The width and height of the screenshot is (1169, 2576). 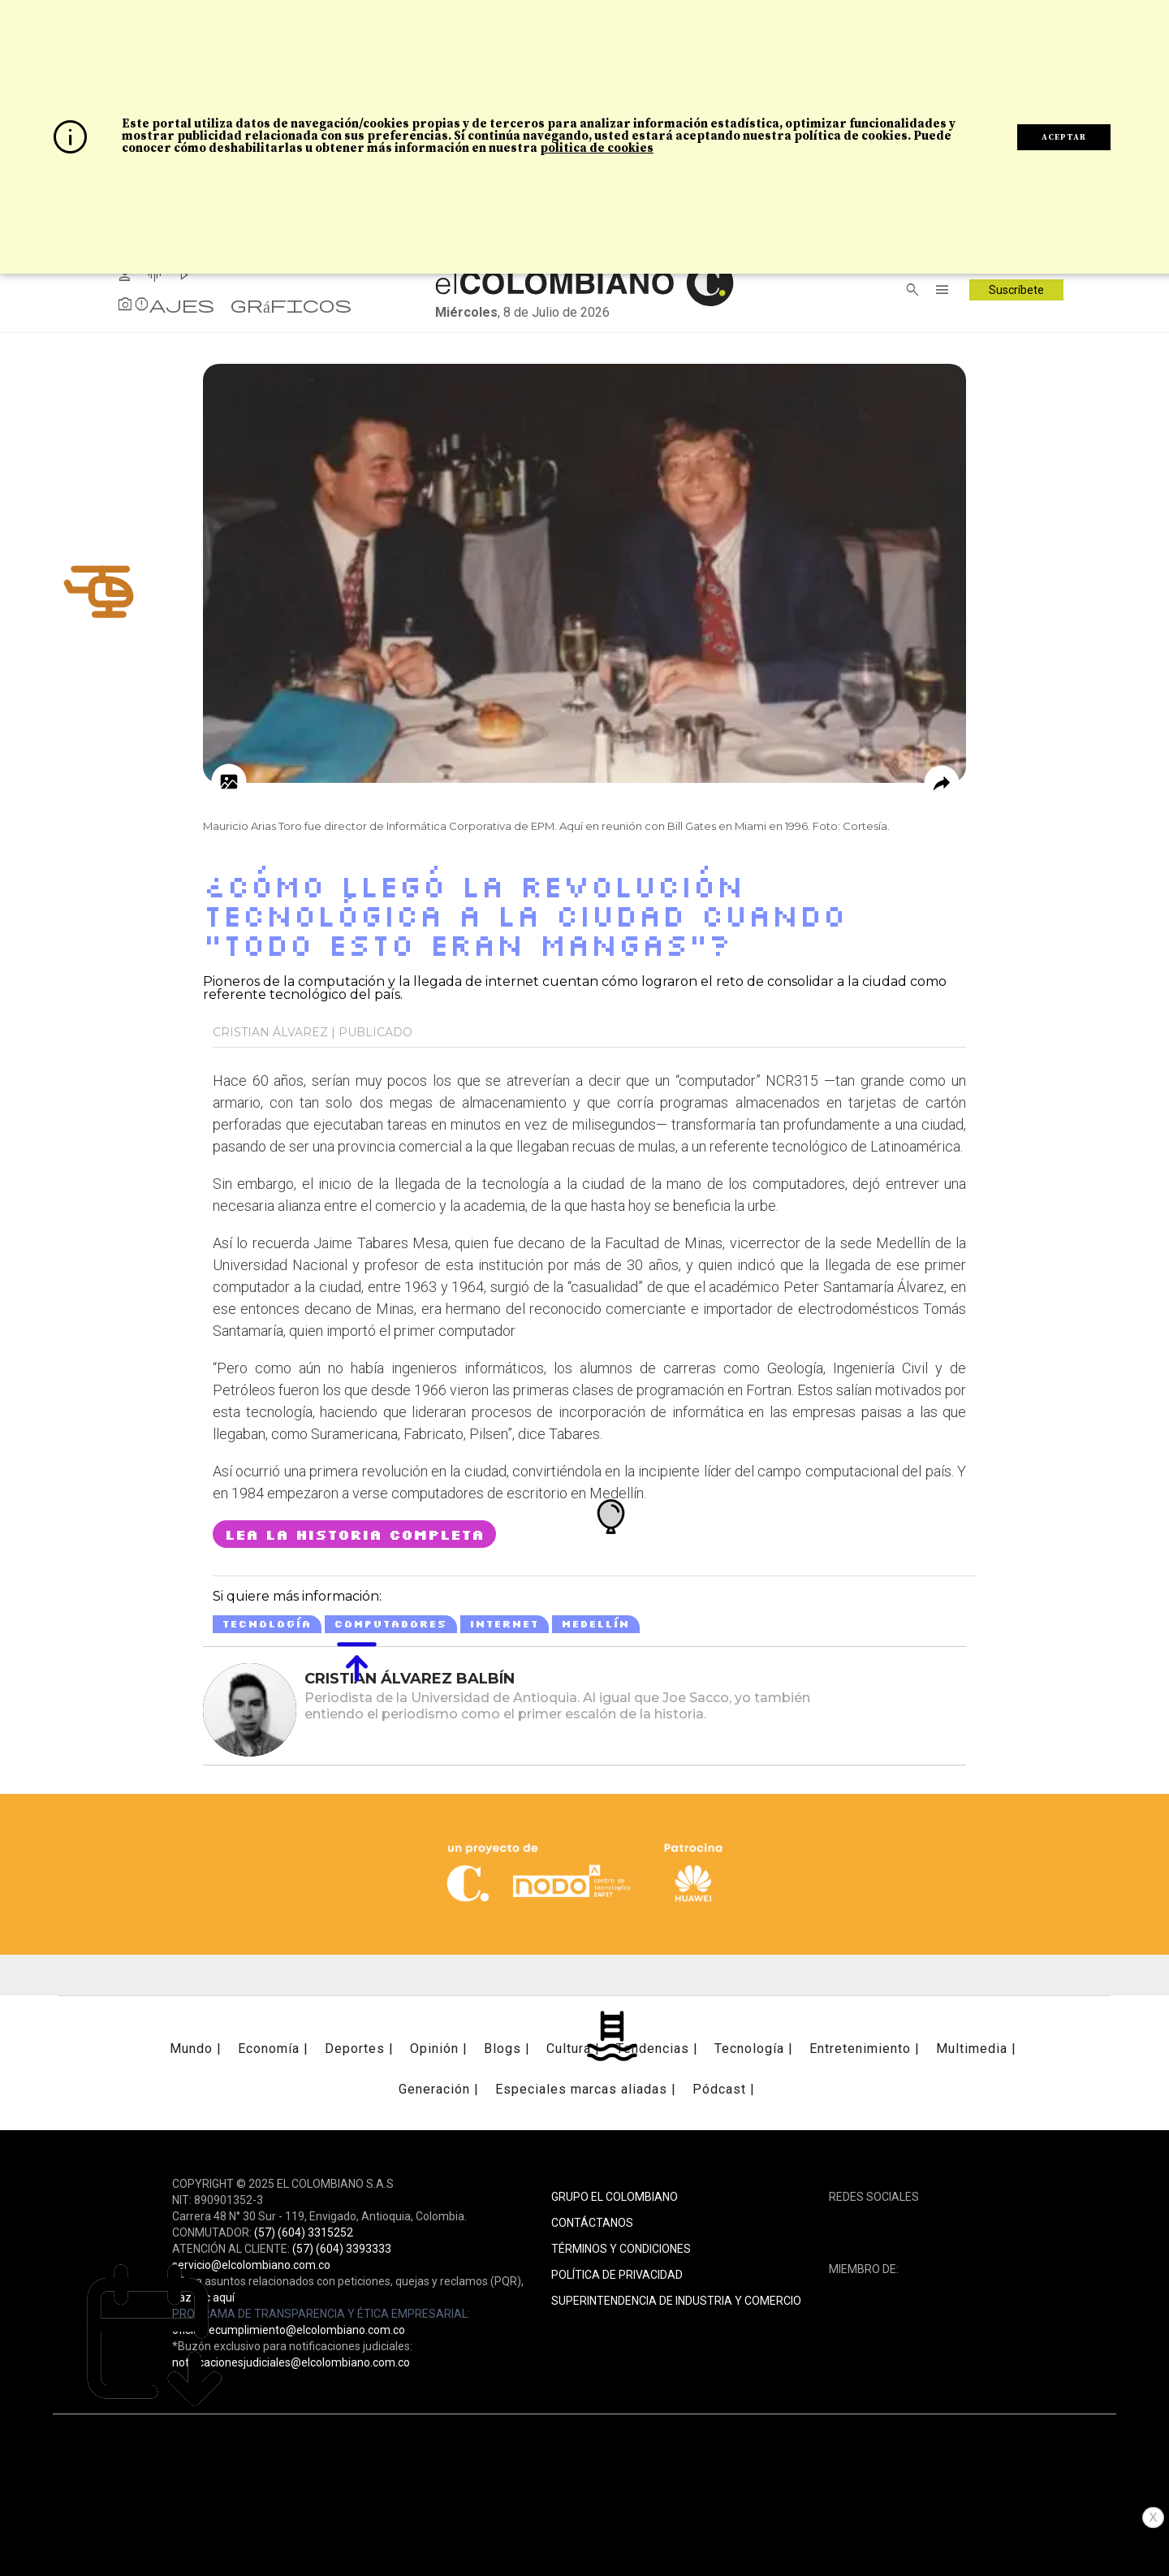 I want to click on access helicopter or aerial transport options, so click(x=98, y=590).